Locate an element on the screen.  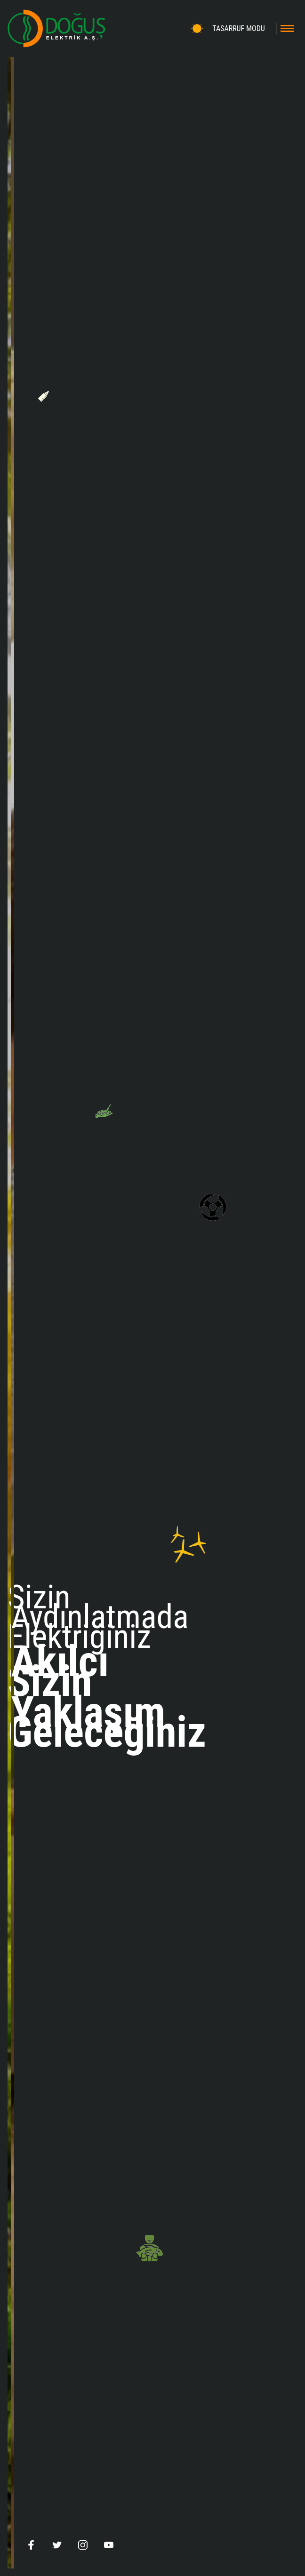
fishing mini-game or activity is located at coordinates (149, 2248).